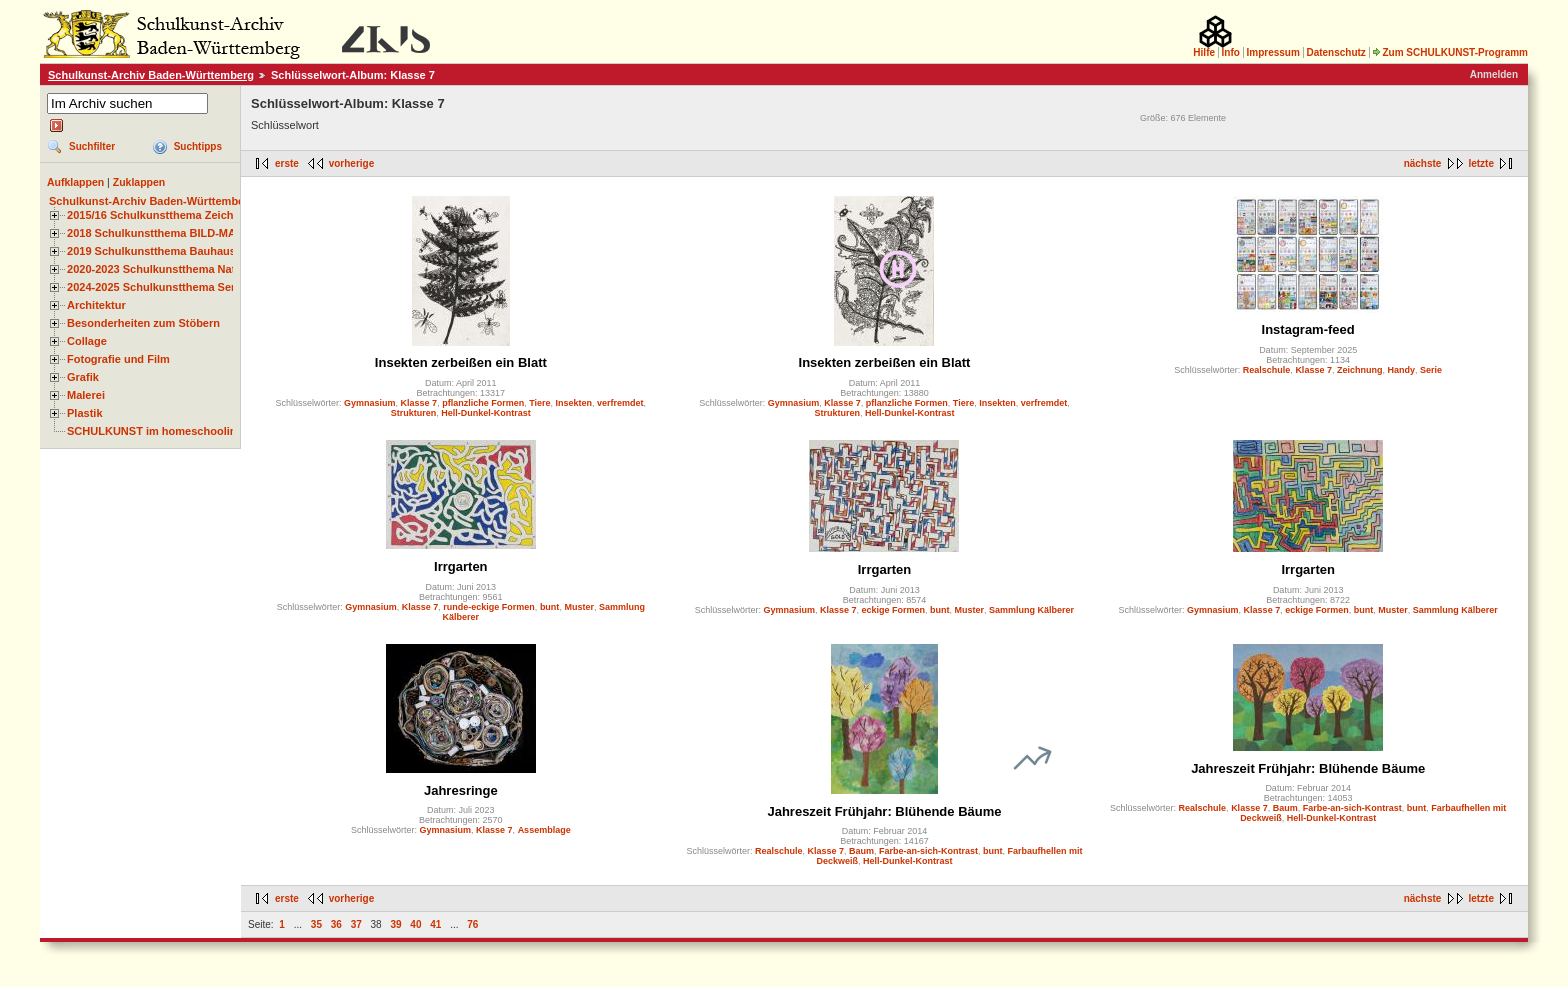 The image size is (1568, 987). I want to click on view all packages or deliveries, so click(1215, 31).